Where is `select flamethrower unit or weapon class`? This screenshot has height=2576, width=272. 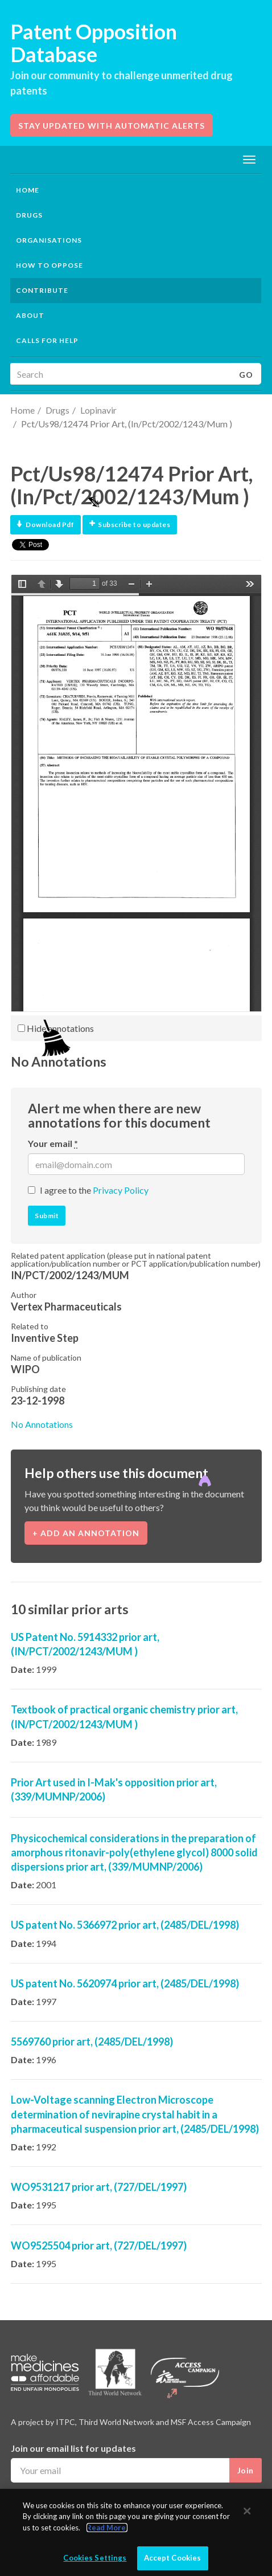
select flamethrower unit or weapon class is located at coordinates (172, 2393).